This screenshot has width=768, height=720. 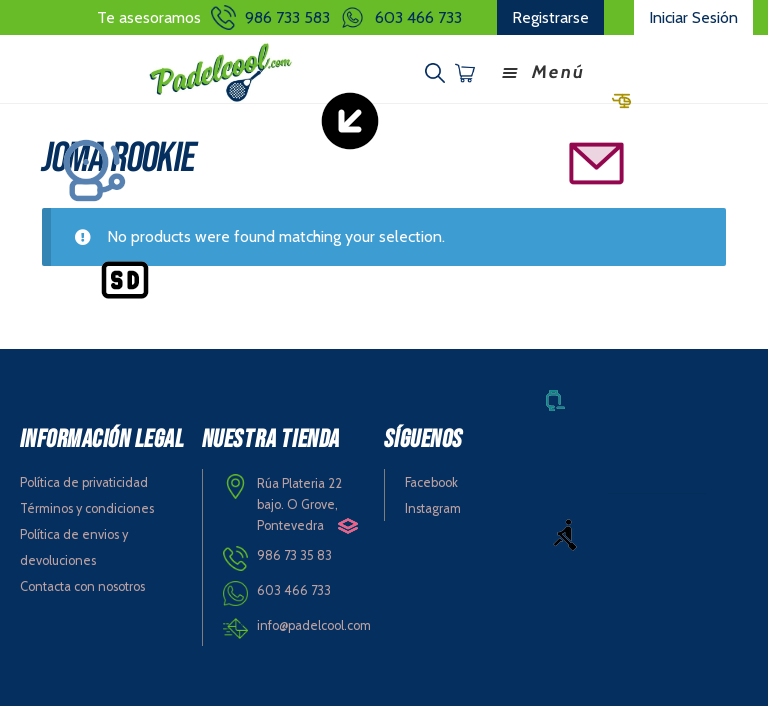 I want to click on indicates standard definition video quality, so click(x=125, y=280).